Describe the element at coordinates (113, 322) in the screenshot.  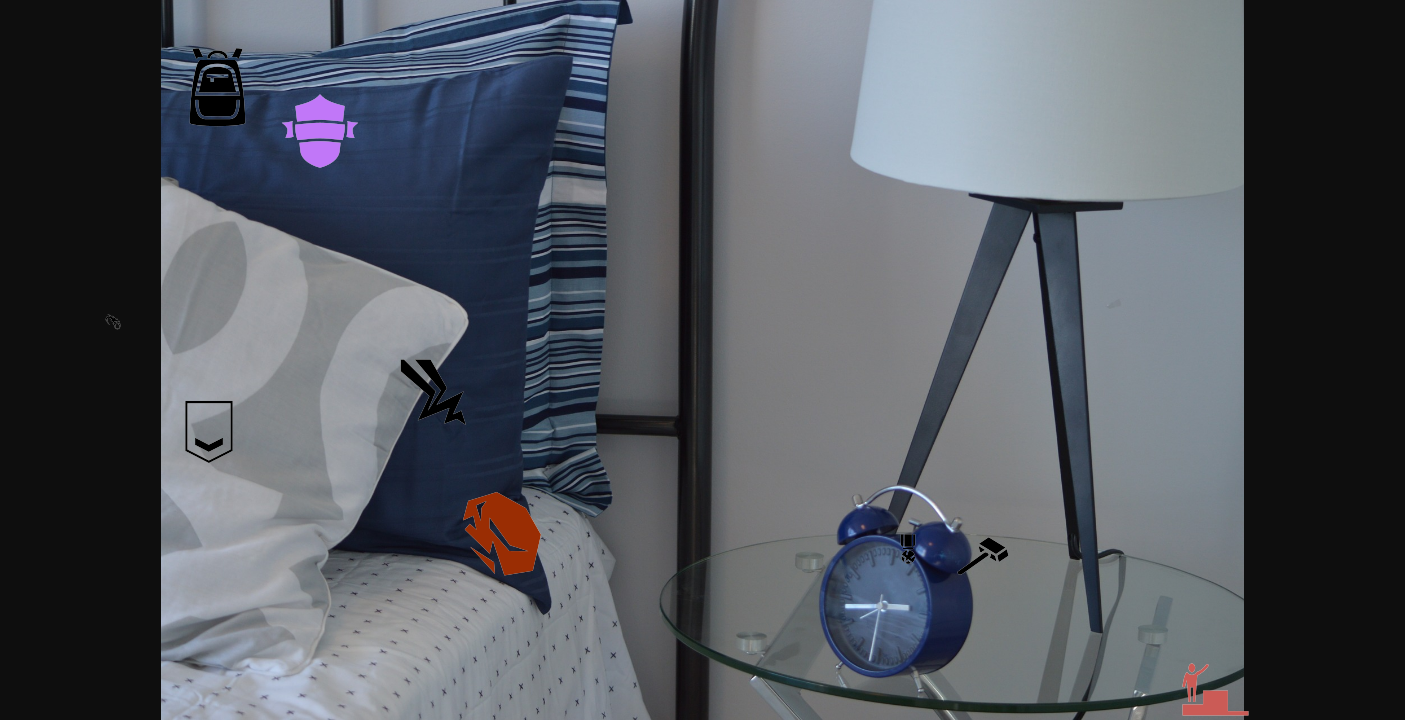
I see `launch fireball attack or fire-based ability` at that location.